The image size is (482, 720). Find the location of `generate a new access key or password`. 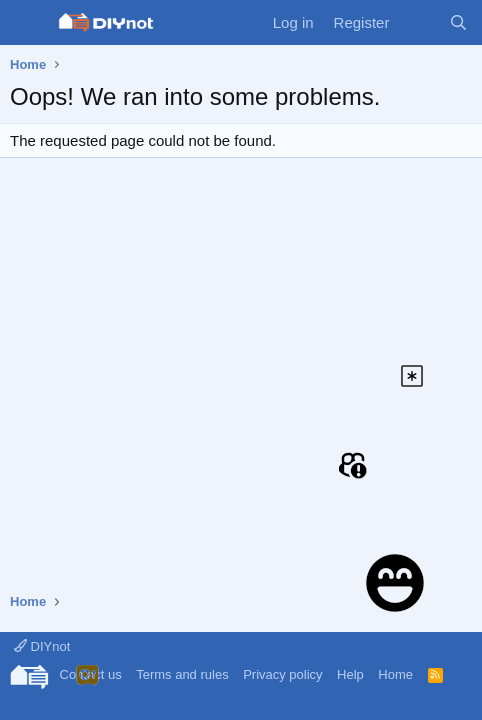

generate a new access key or password is located at coordinates (412, 376).